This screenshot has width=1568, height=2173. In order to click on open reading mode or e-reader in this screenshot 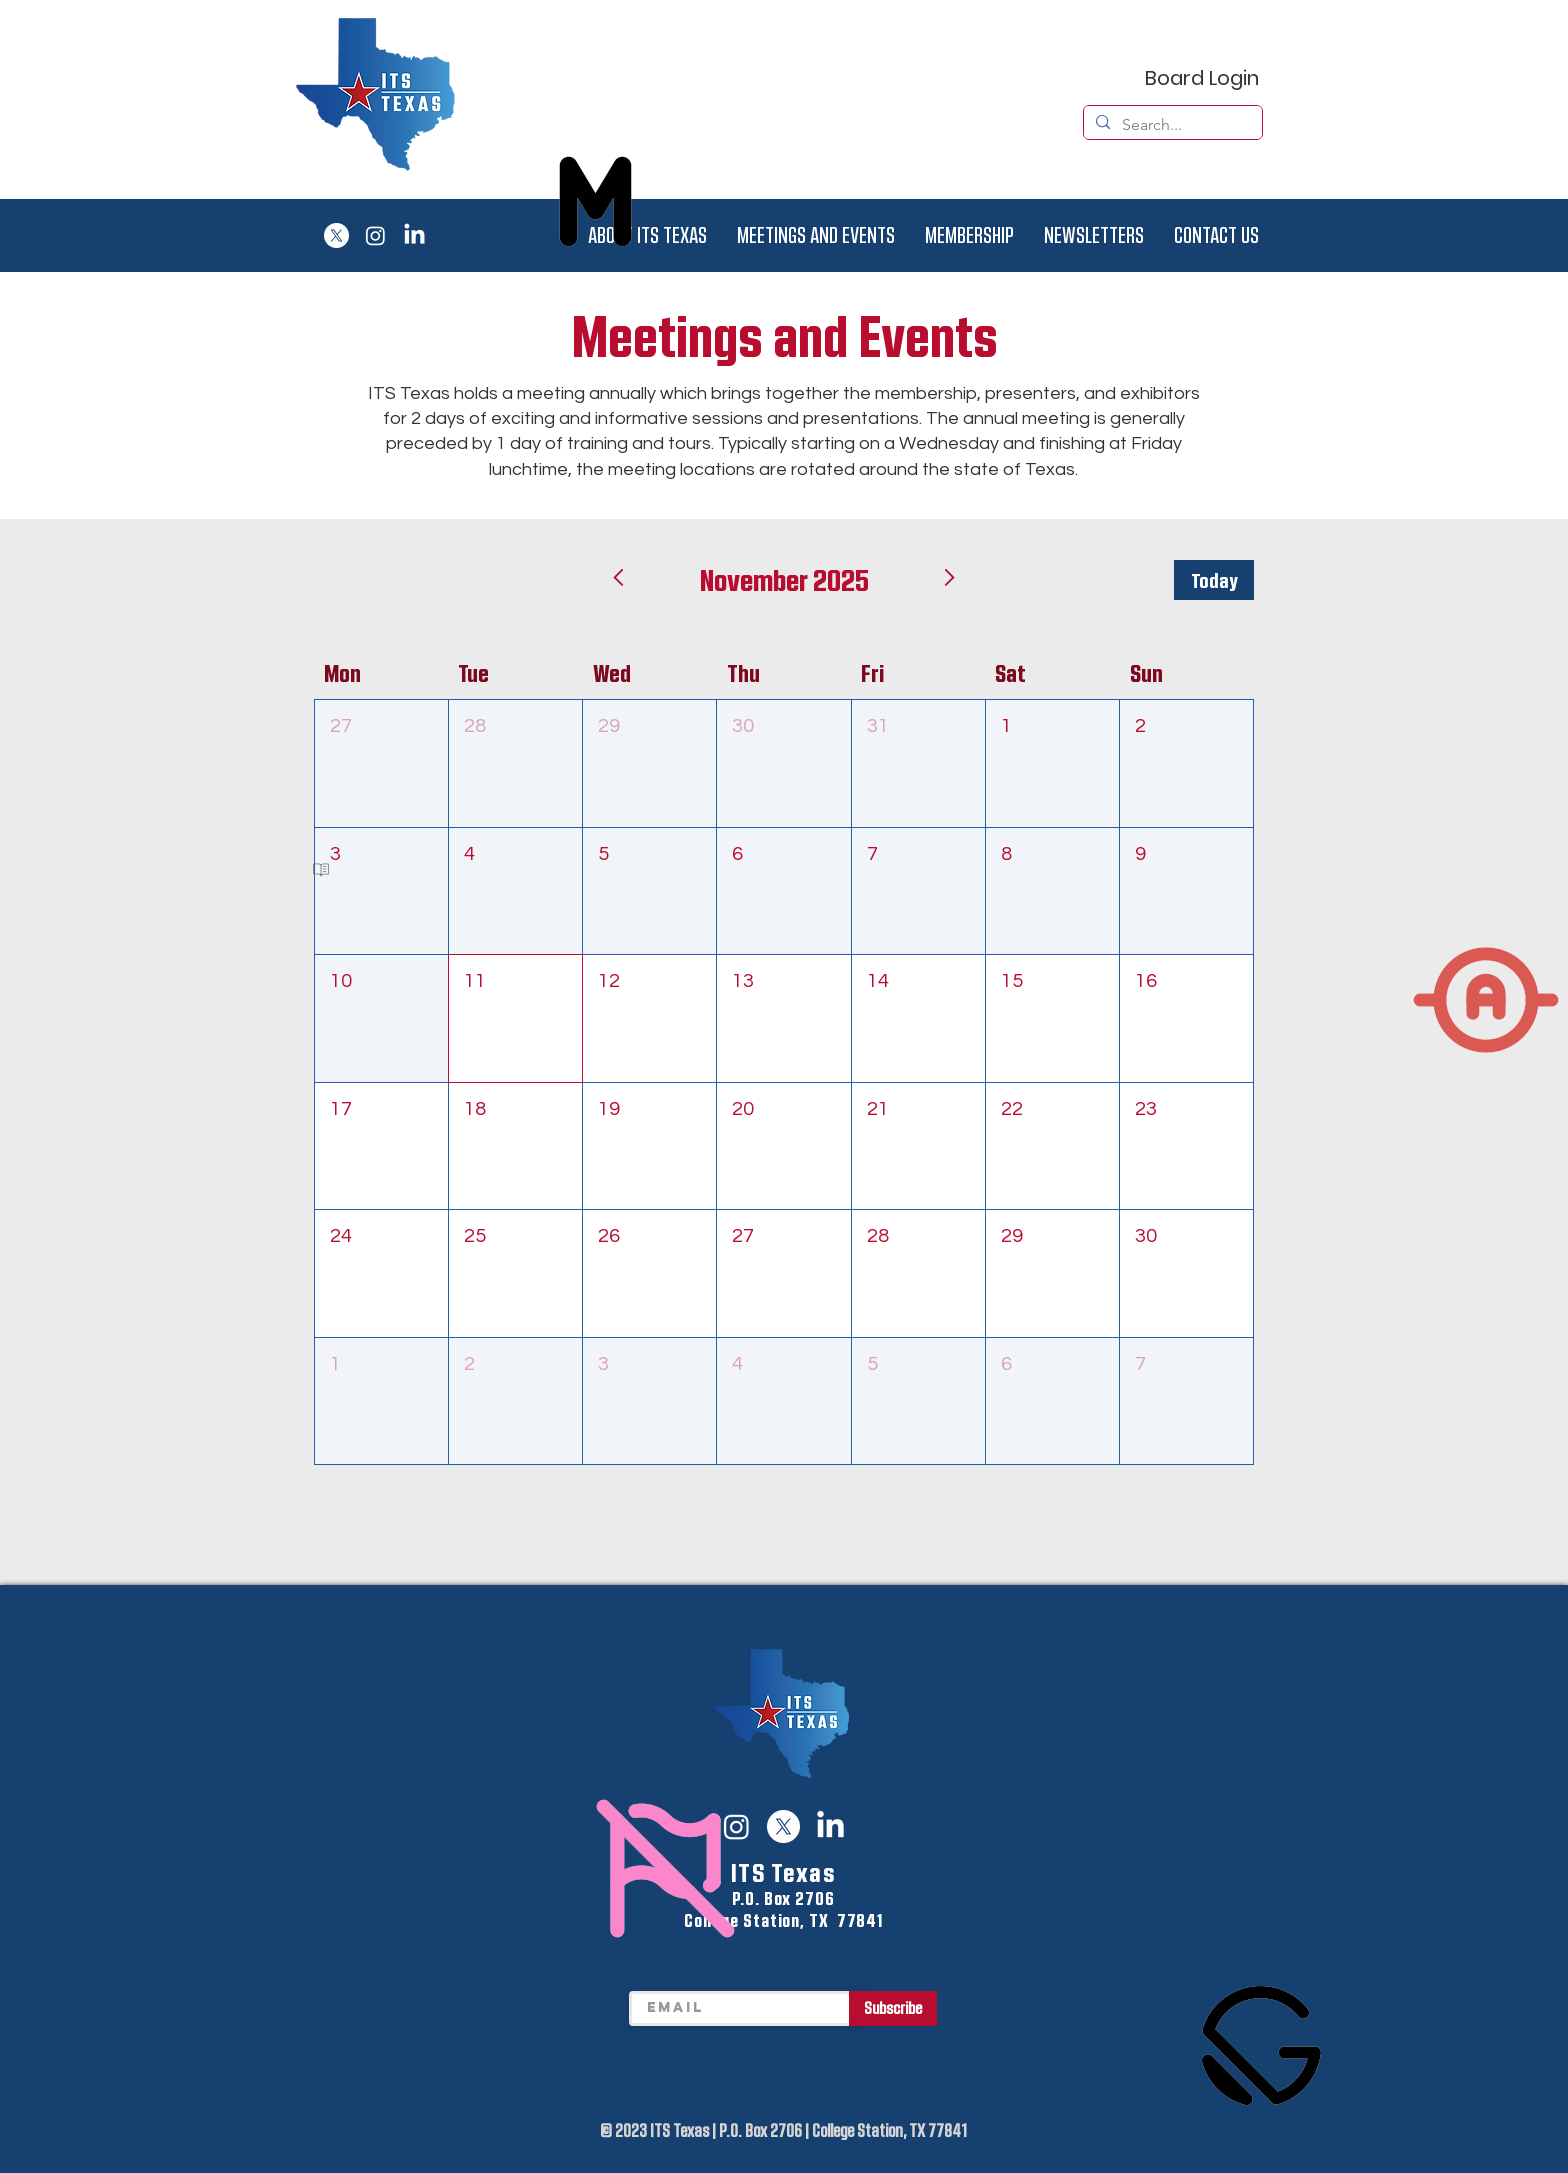, I will do `click(321, 869)`.